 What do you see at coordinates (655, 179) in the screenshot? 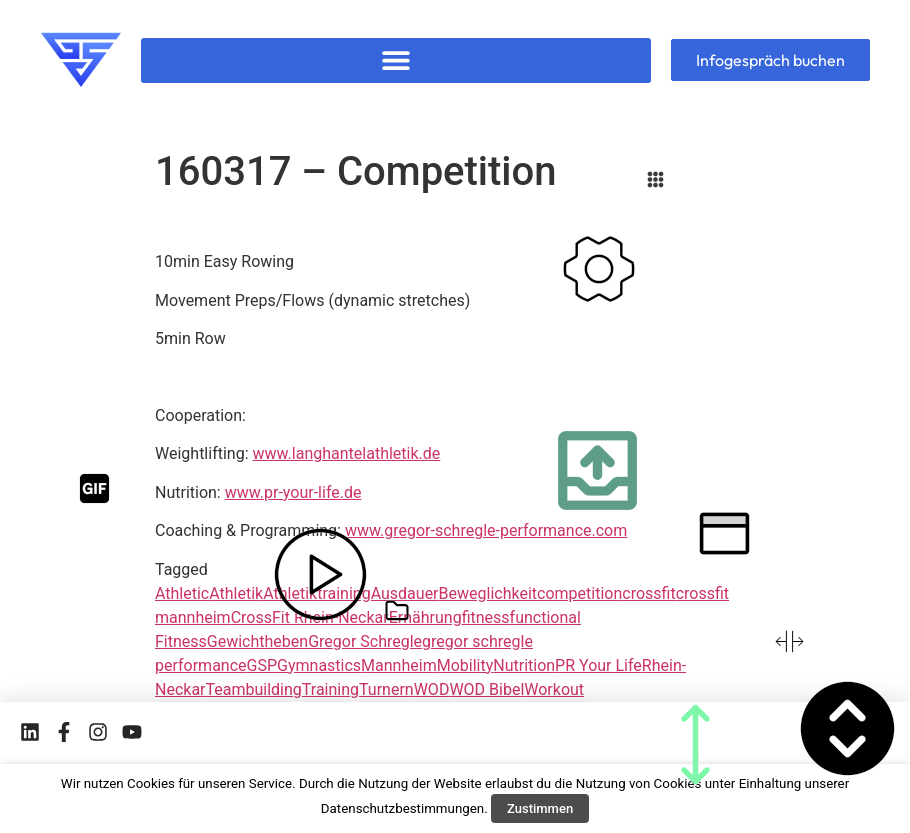
I see `open the dial pad or number input` at bounding box center [655, 179].